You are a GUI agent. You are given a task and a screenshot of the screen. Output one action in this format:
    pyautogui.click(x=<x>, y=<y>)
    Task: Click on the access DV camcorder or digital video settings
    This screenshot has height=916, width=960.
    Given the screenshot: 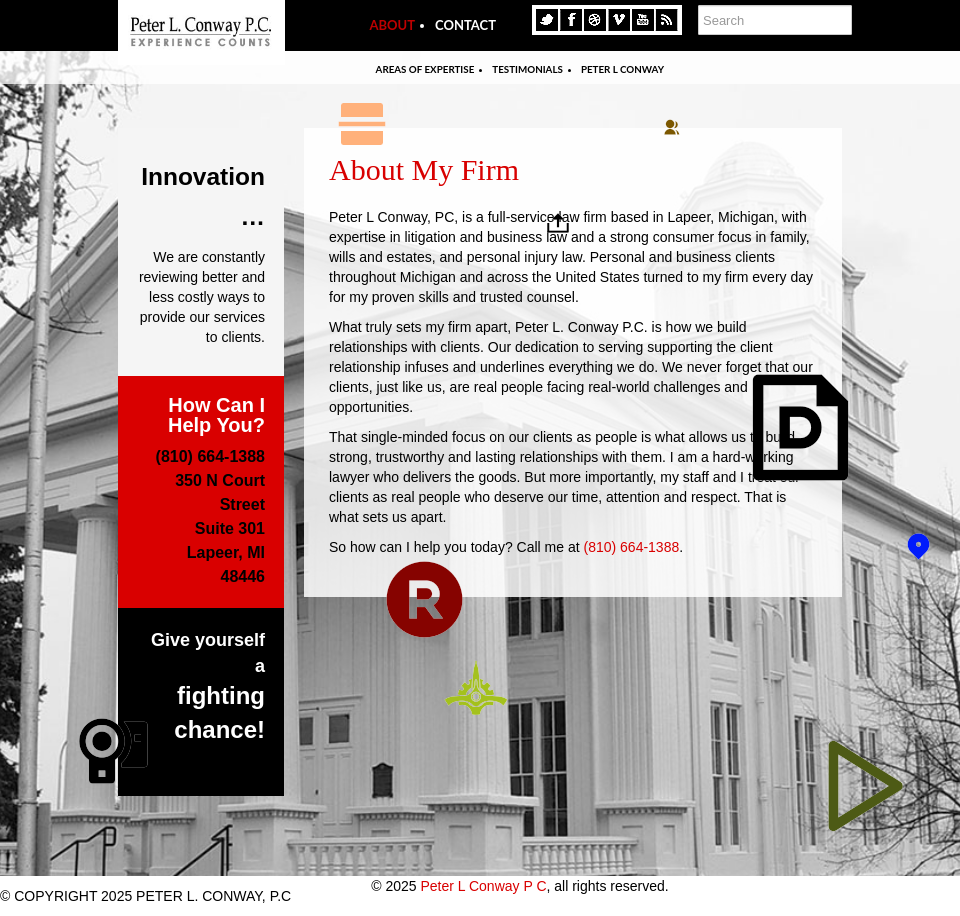 What is the action you would take?
    pyautogui.click(x=115, y=751)
    